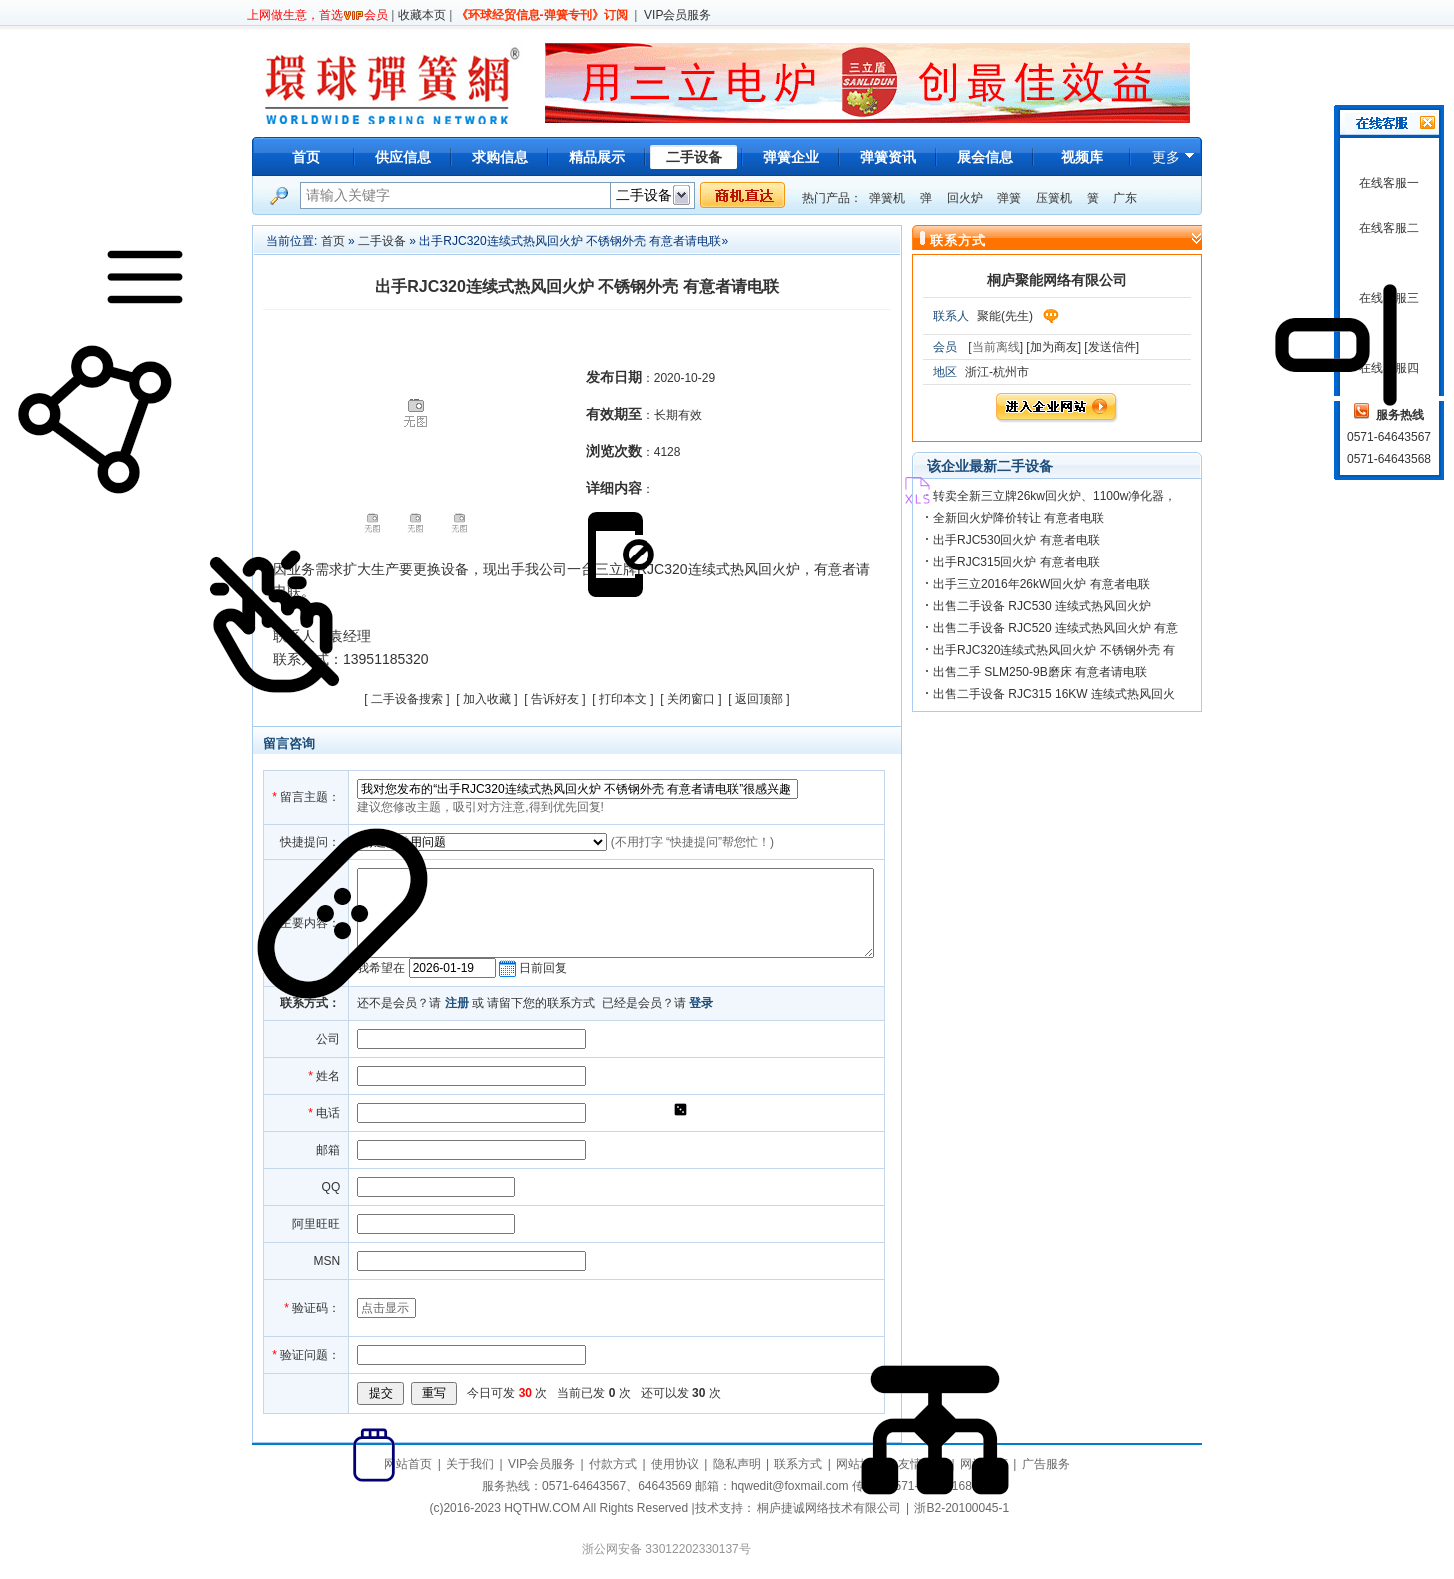 This screenshot has height=1579, width=1454. Describe the element at coordinates (342, 913) in the screenshot. I see `access health or medical settings` at that location.